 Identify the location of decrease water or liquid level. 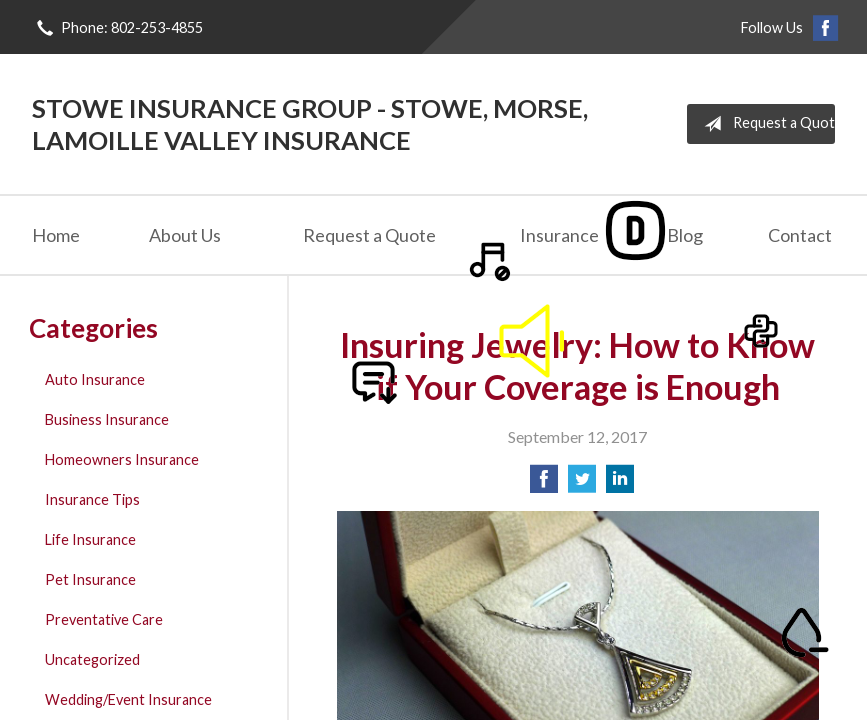
(801, 632).